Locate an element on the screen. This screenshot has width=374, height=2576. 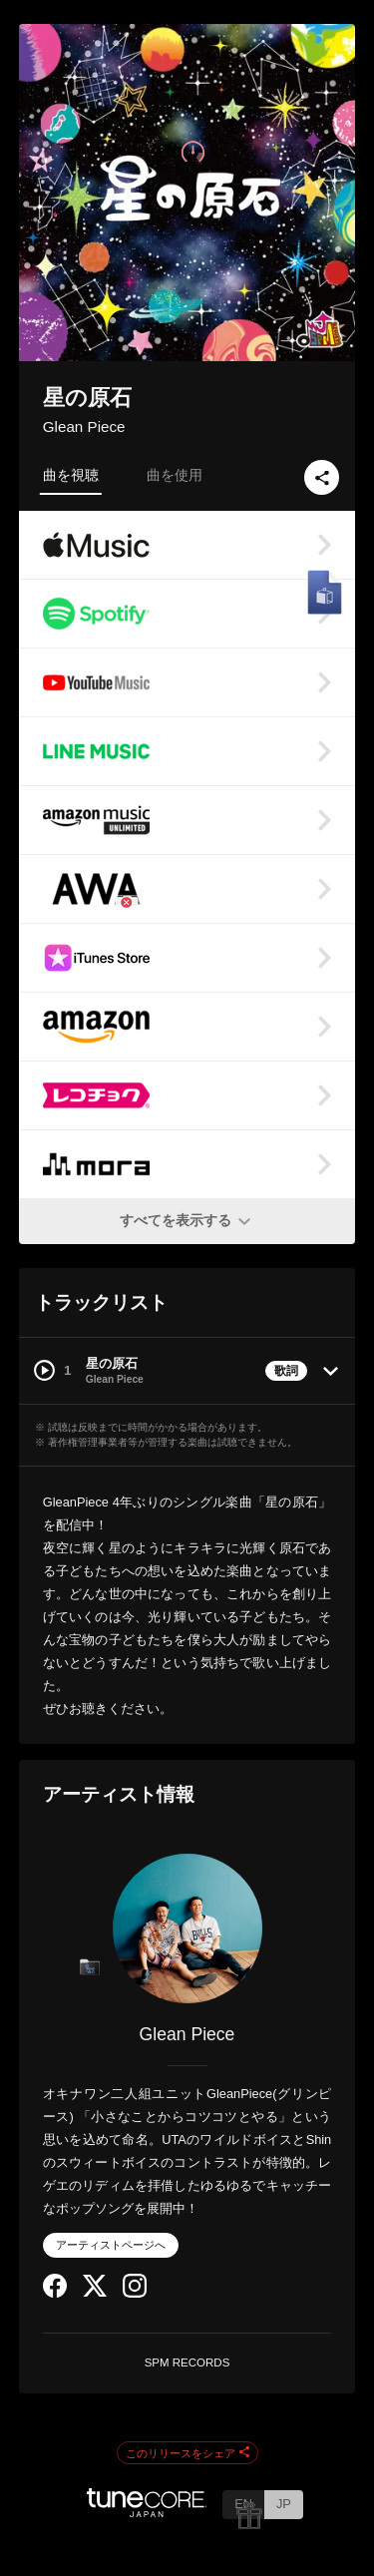
a DWG file containing CAD or 3D drawing data is located at coordinates (324, 593).